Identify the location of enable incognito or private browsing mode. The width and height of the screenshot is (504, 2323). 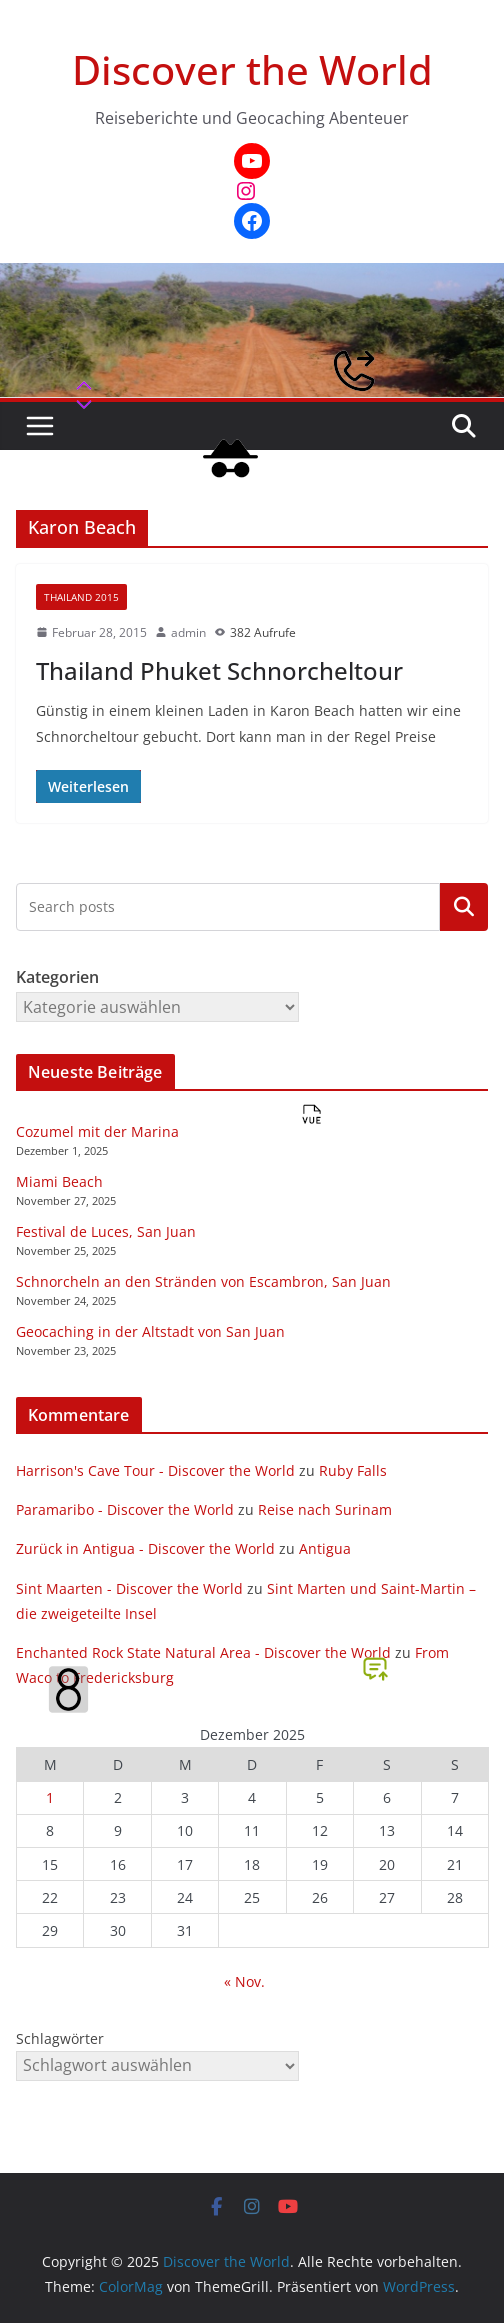
(230, 458).